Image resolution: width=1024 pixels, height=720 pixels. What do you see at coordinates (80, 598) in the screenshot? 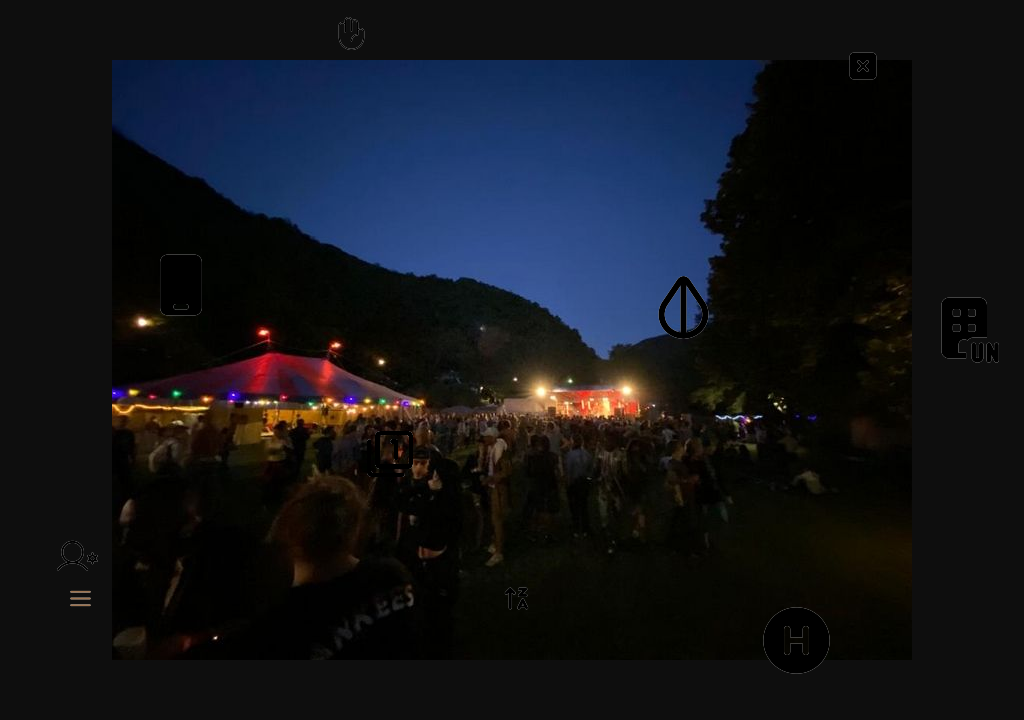
I see `view items in list format` at bounding box center [80, 598].